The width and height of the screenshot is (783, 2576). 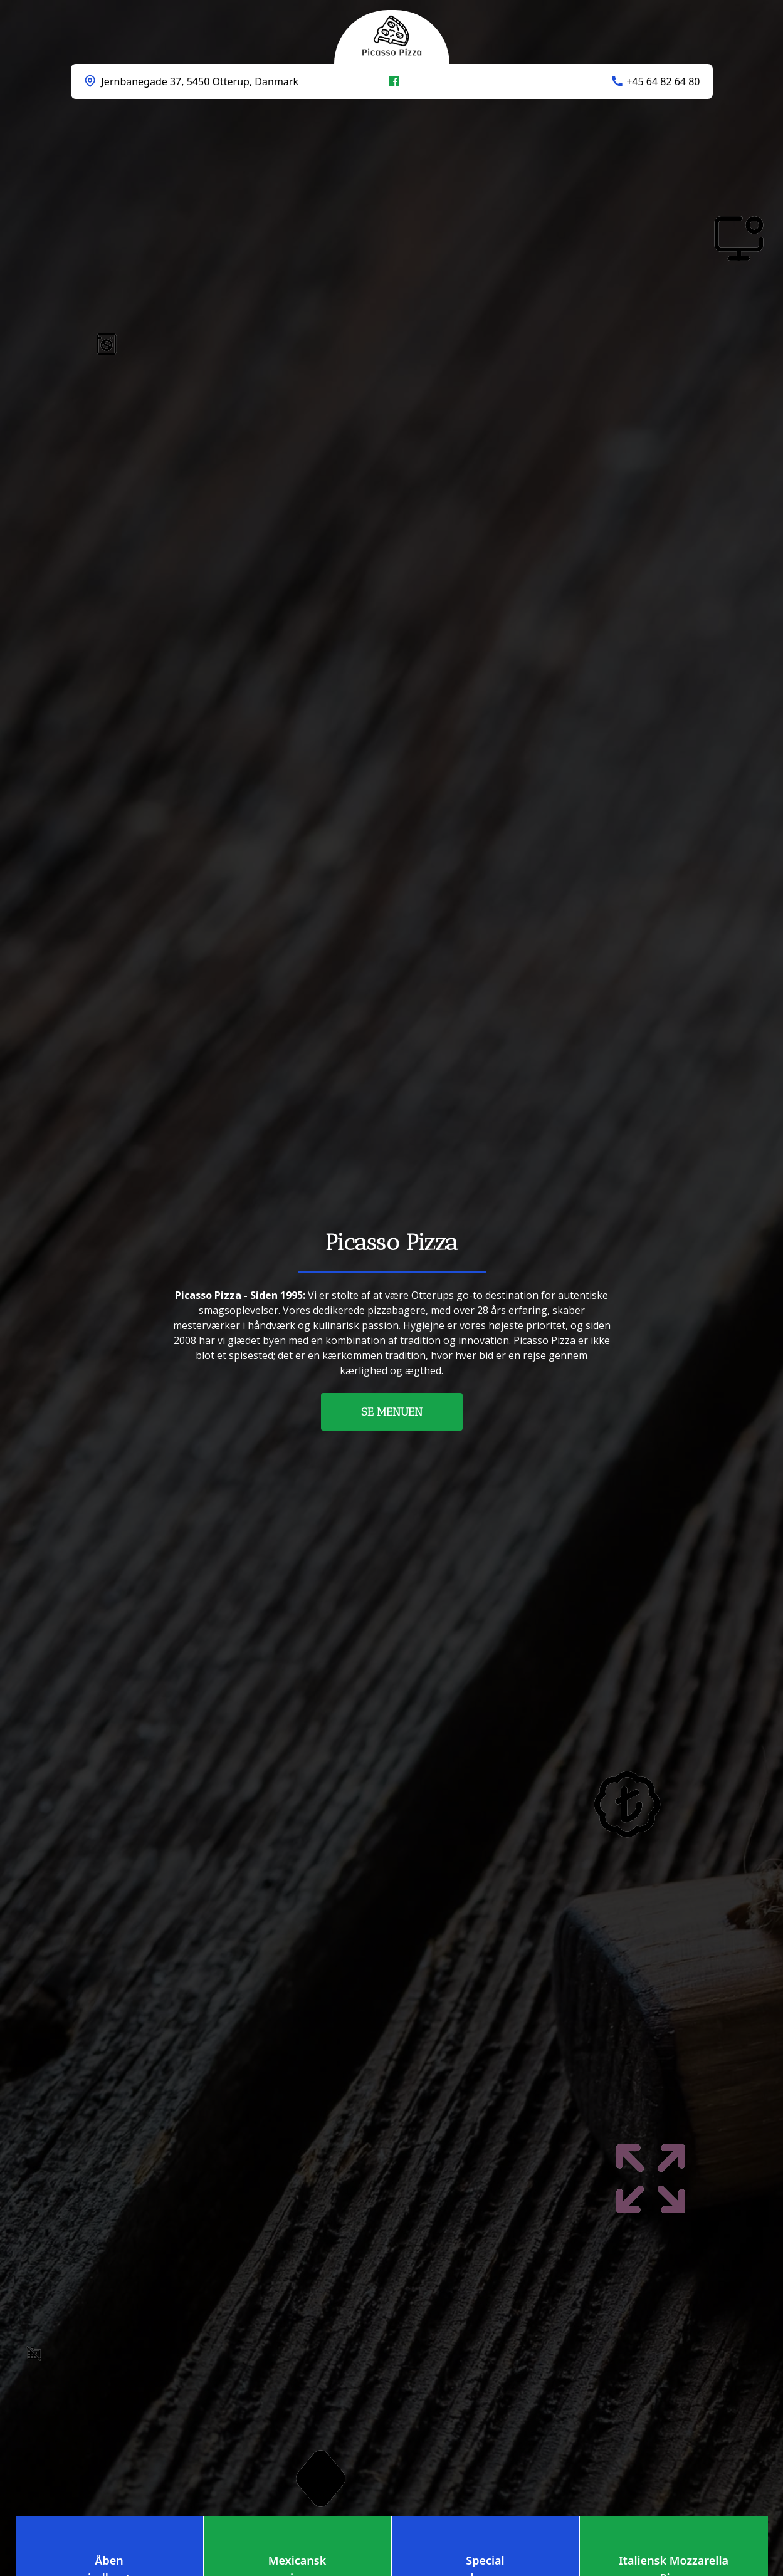 What do you see at coordinates (34, 2353) in the screenshot?
I see `indicates a website or domain is unavailable` at bounding box center [34, 2353].